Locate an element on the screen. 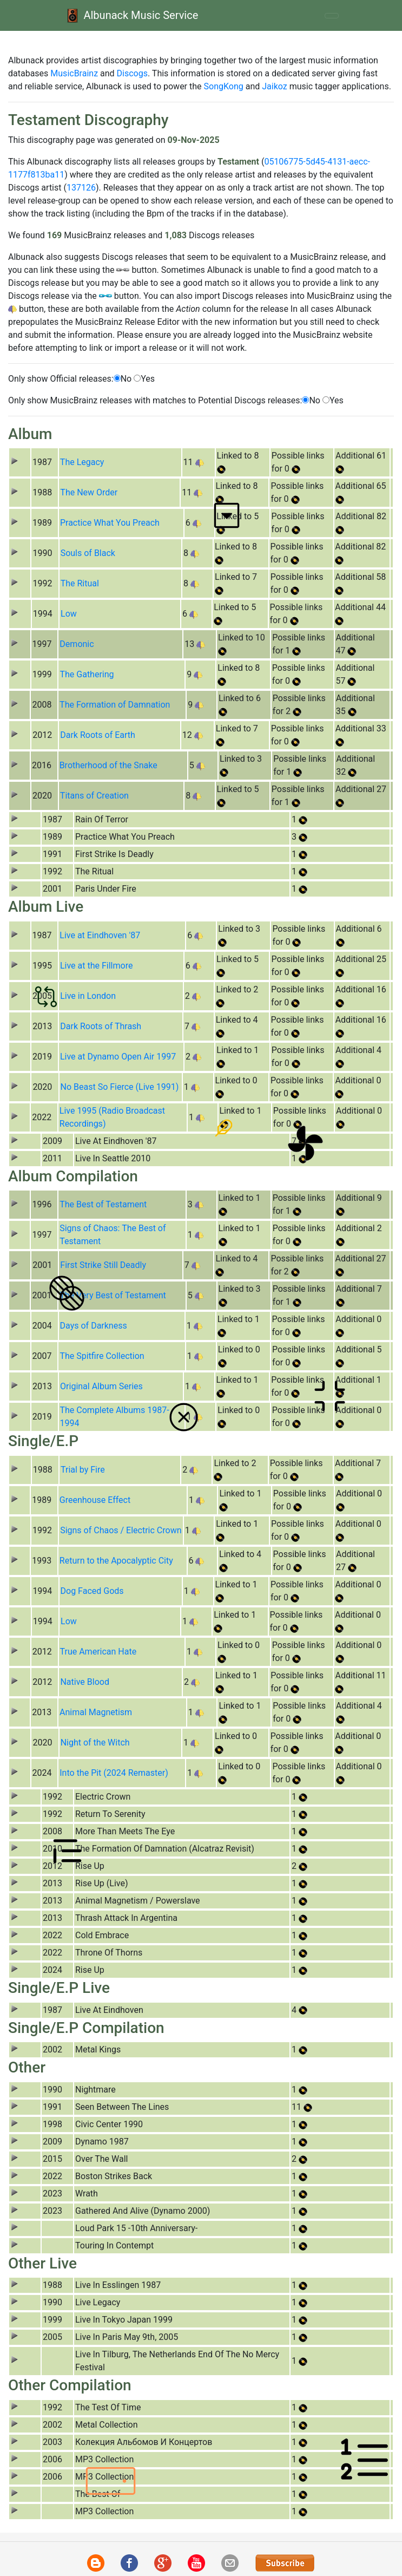  compare branches or commits in a repository is located at coordinates (46, 997).